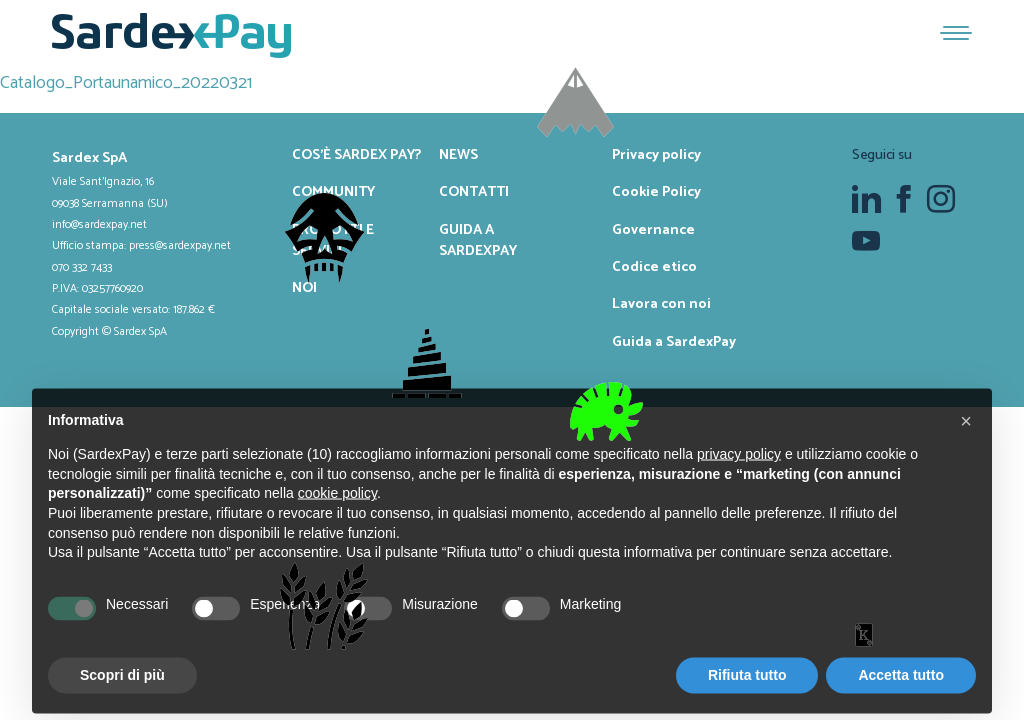  I want to click on stealth bomber aircraft unit in a strategy game, so click(575, 103).